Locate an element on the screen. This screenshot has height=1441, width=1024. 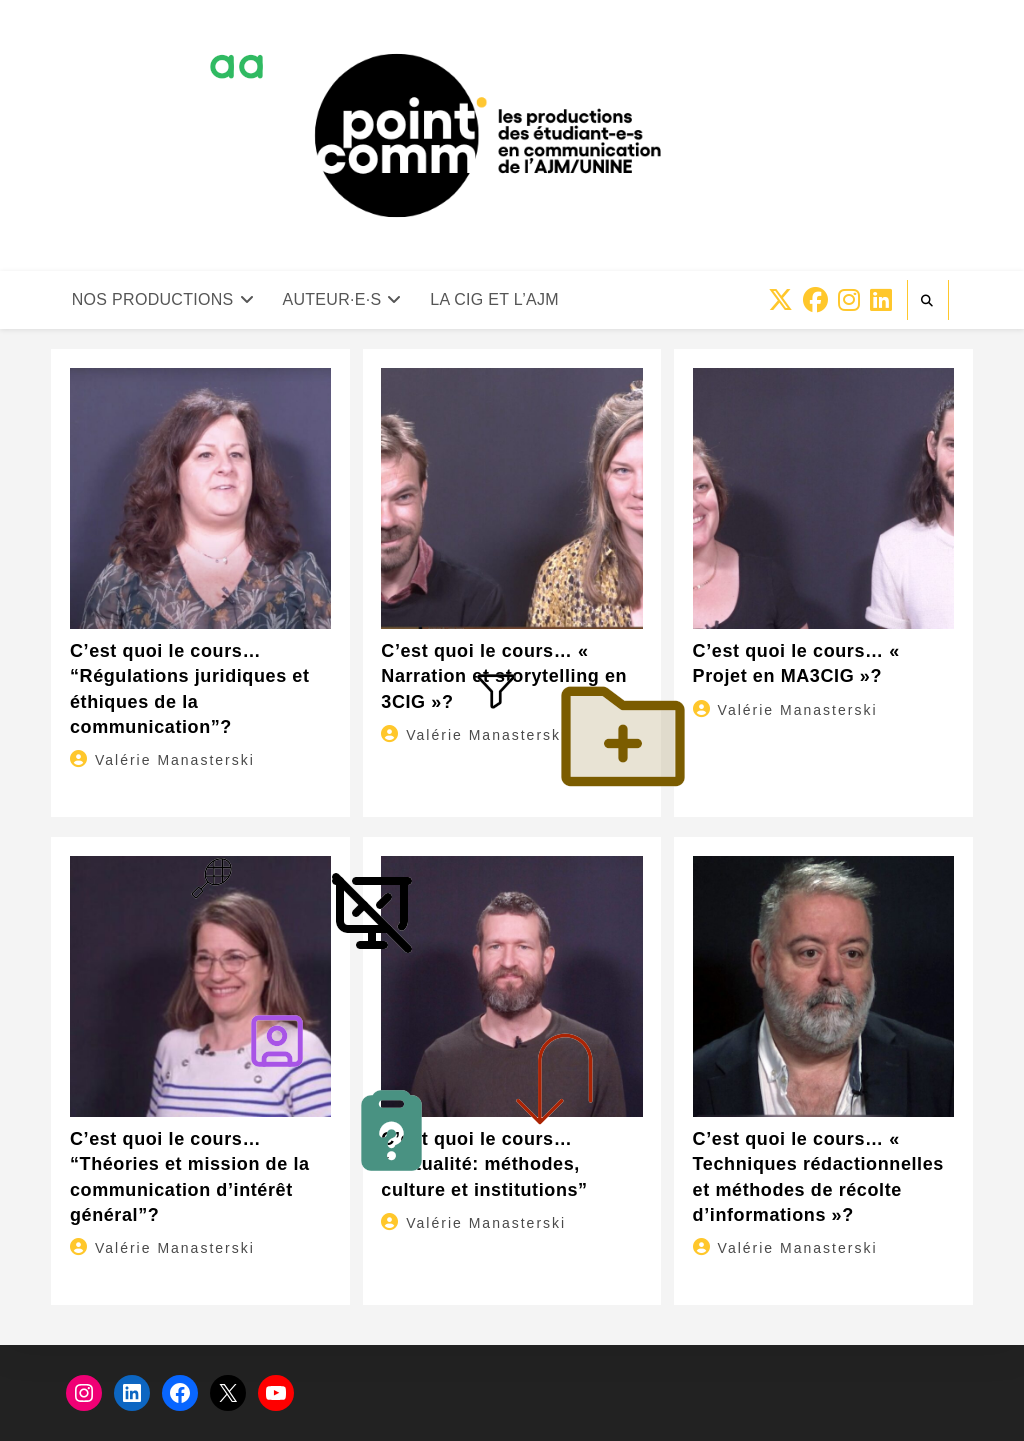
view unanswered or pending form questions is located at coordinates (391, 1130).